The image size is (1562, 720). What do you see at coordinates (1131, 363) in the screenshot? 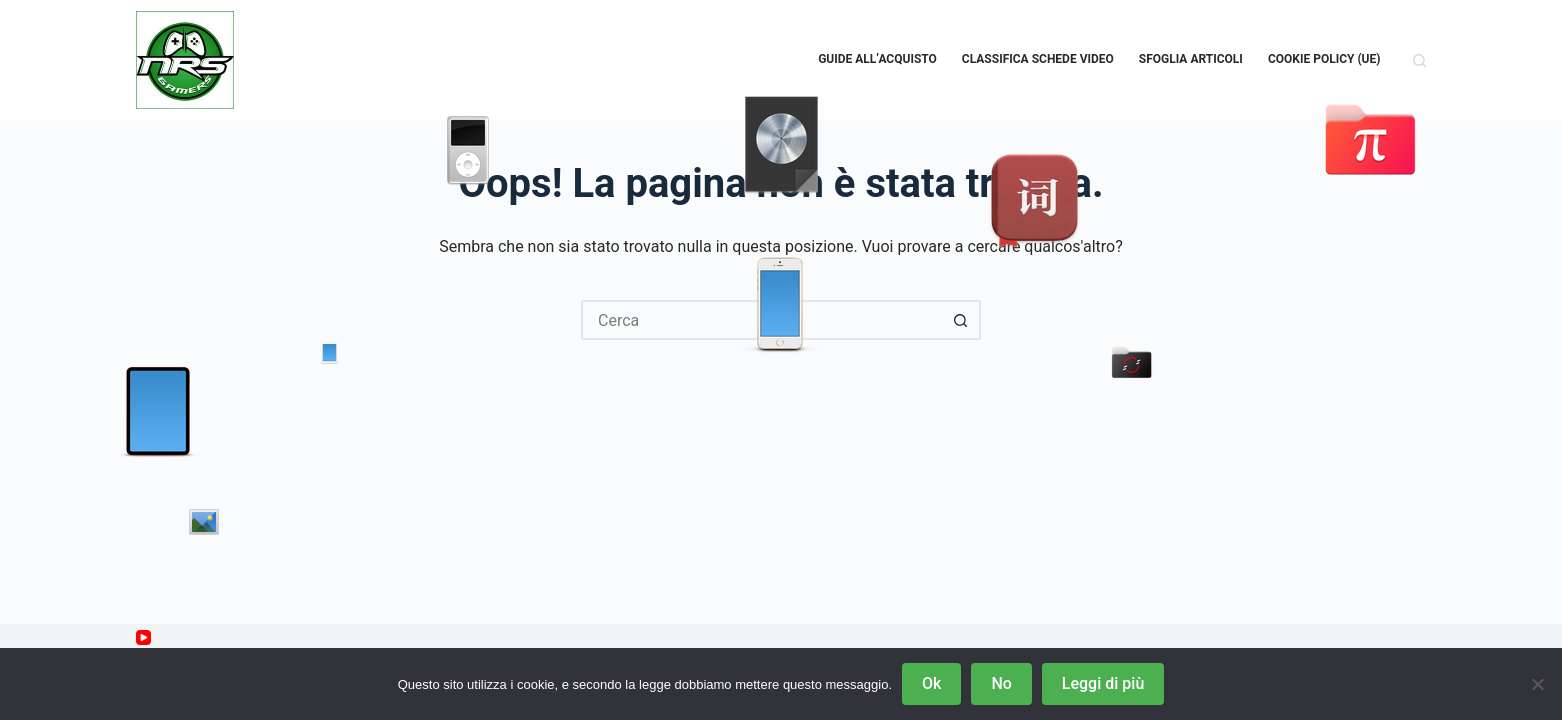
I see `folder containing OpenShift project files` at bounding box center [1131, 363].